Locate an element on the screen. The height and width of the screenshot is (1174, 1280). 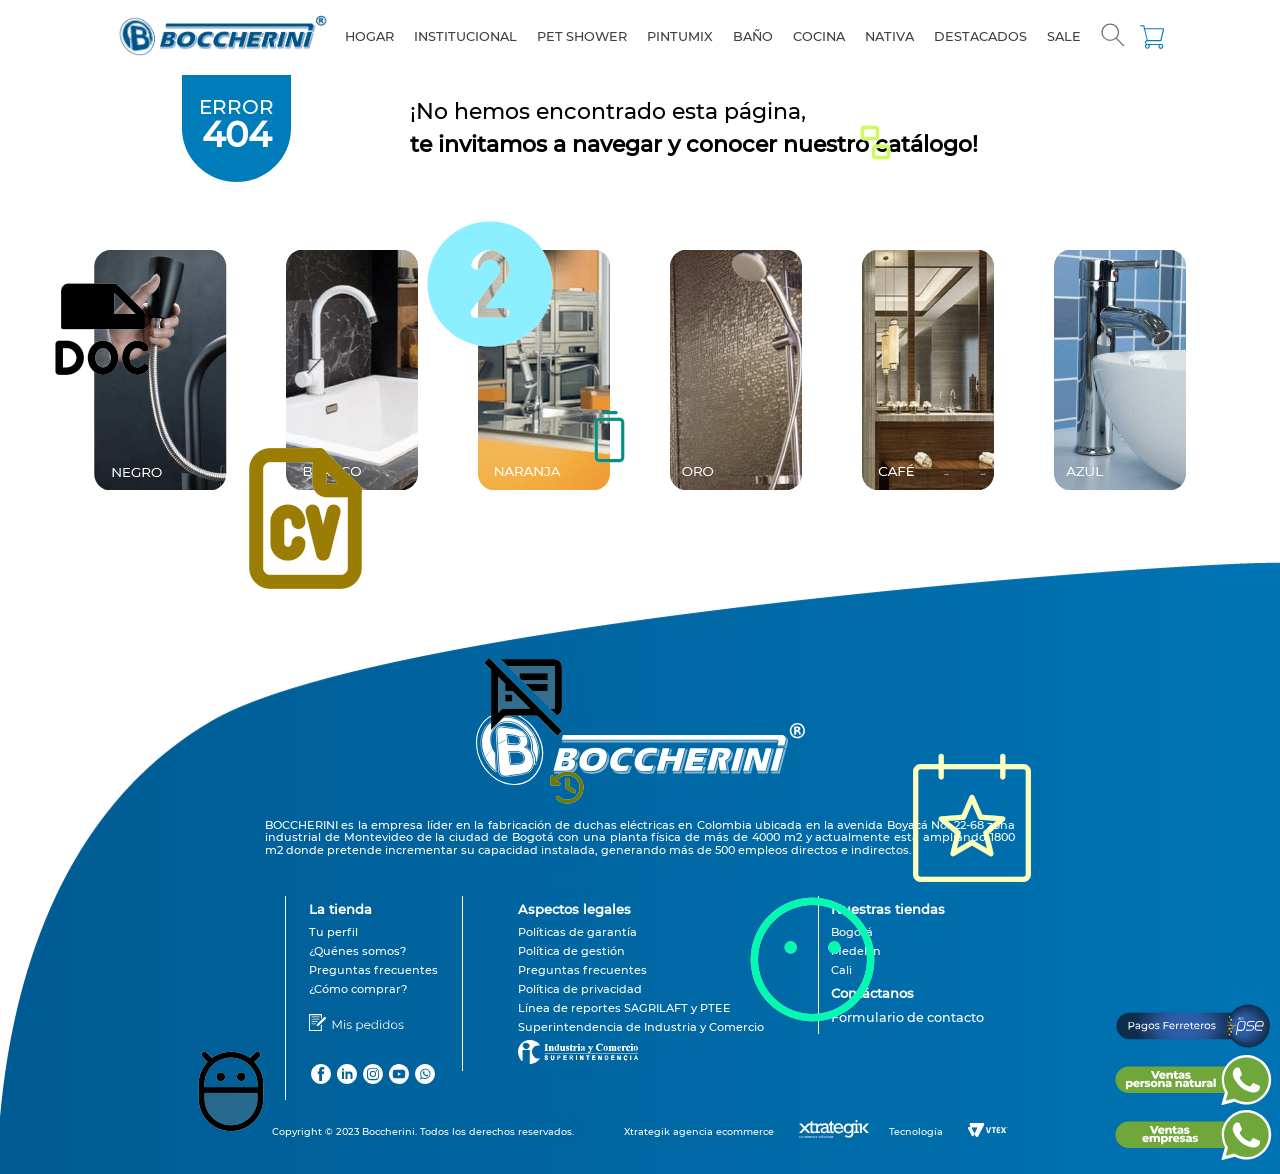
neutral reaction or feedback option is located at coordinates (812, 959).